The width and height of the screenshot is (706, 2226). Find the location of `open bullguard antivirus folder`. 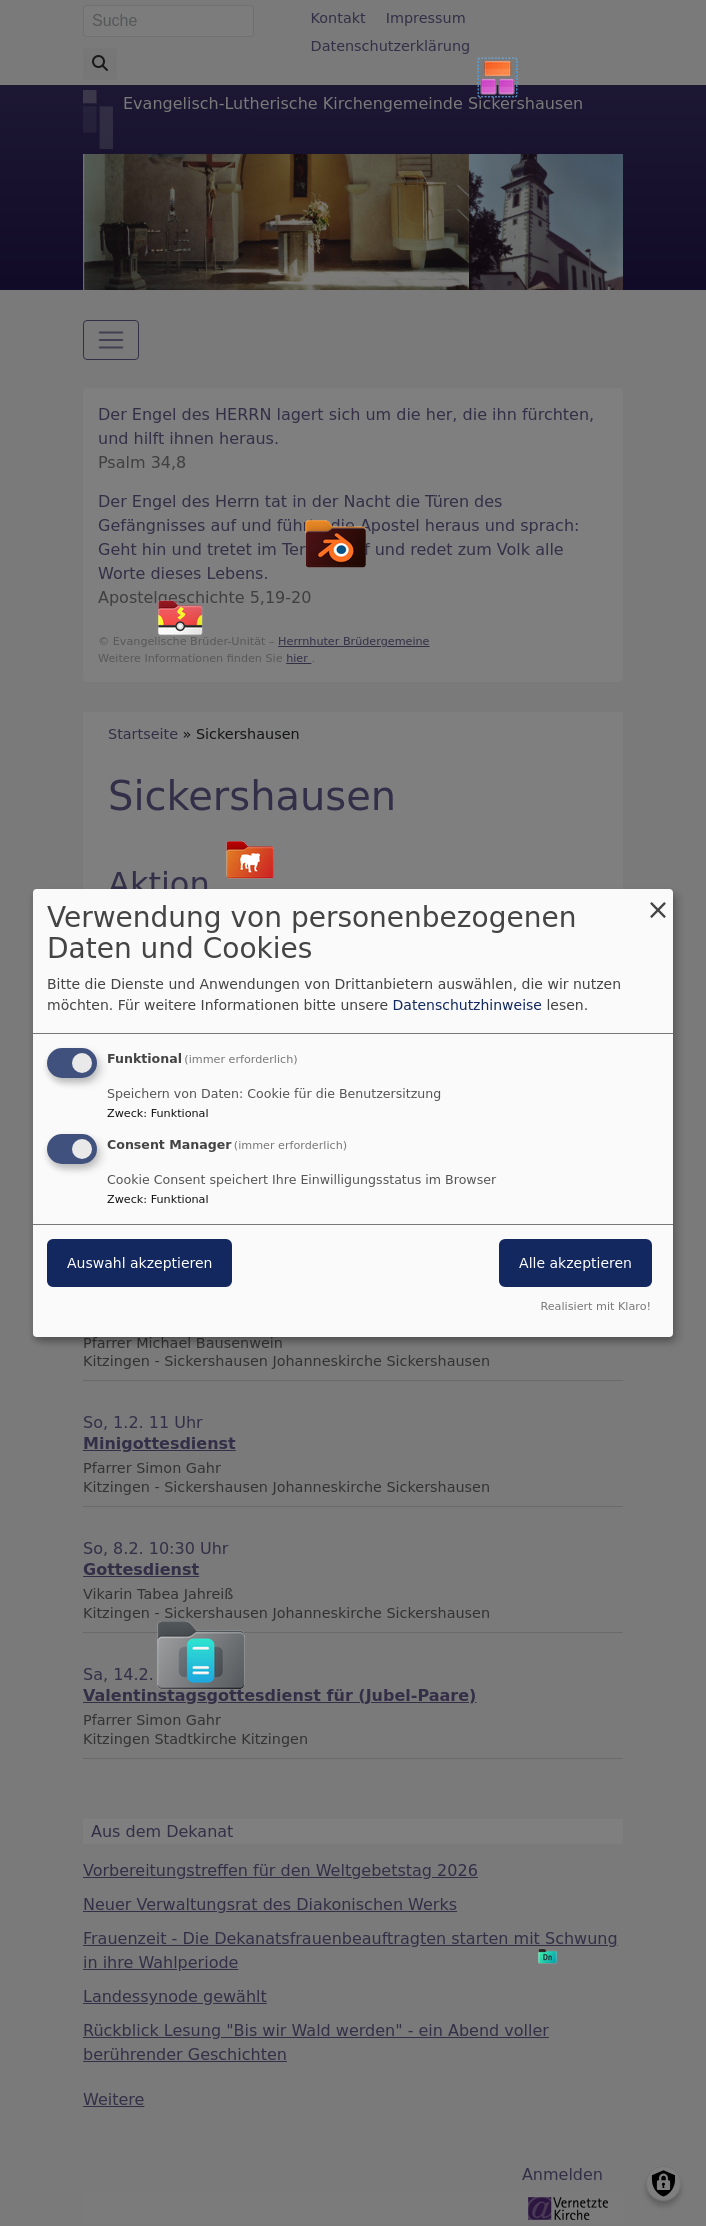

open bullguard antivirus folder is located at coordinates (250, 861).